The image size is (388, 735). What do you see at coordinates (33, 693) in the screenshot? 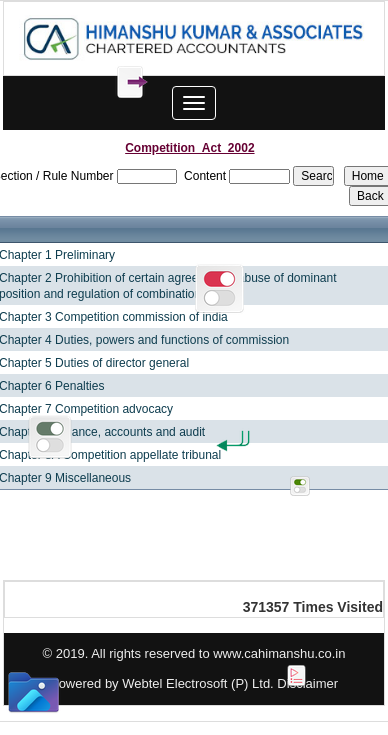
I see `open pictures folder` at bounding box center [33, 693].